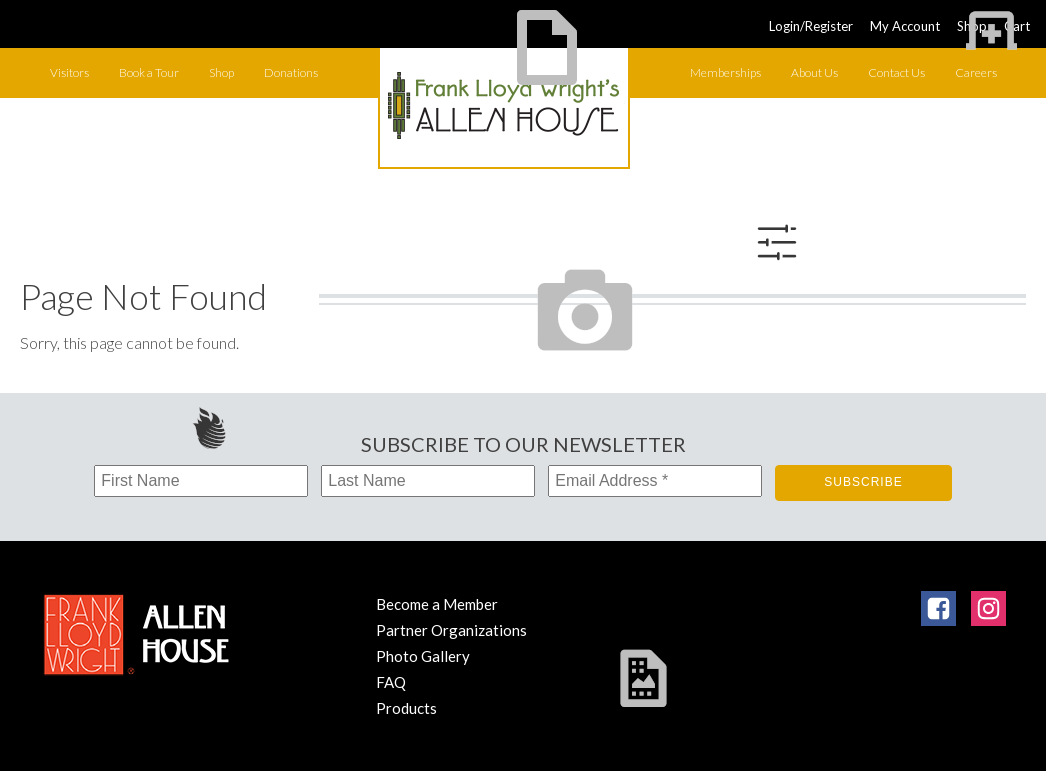 The height and width of the screenshot is (771, 1046). What do you see at coordinates (777, 241) in the screenshot?
I see `adjust audio equalizer settings` at bounding box center [777, 241].